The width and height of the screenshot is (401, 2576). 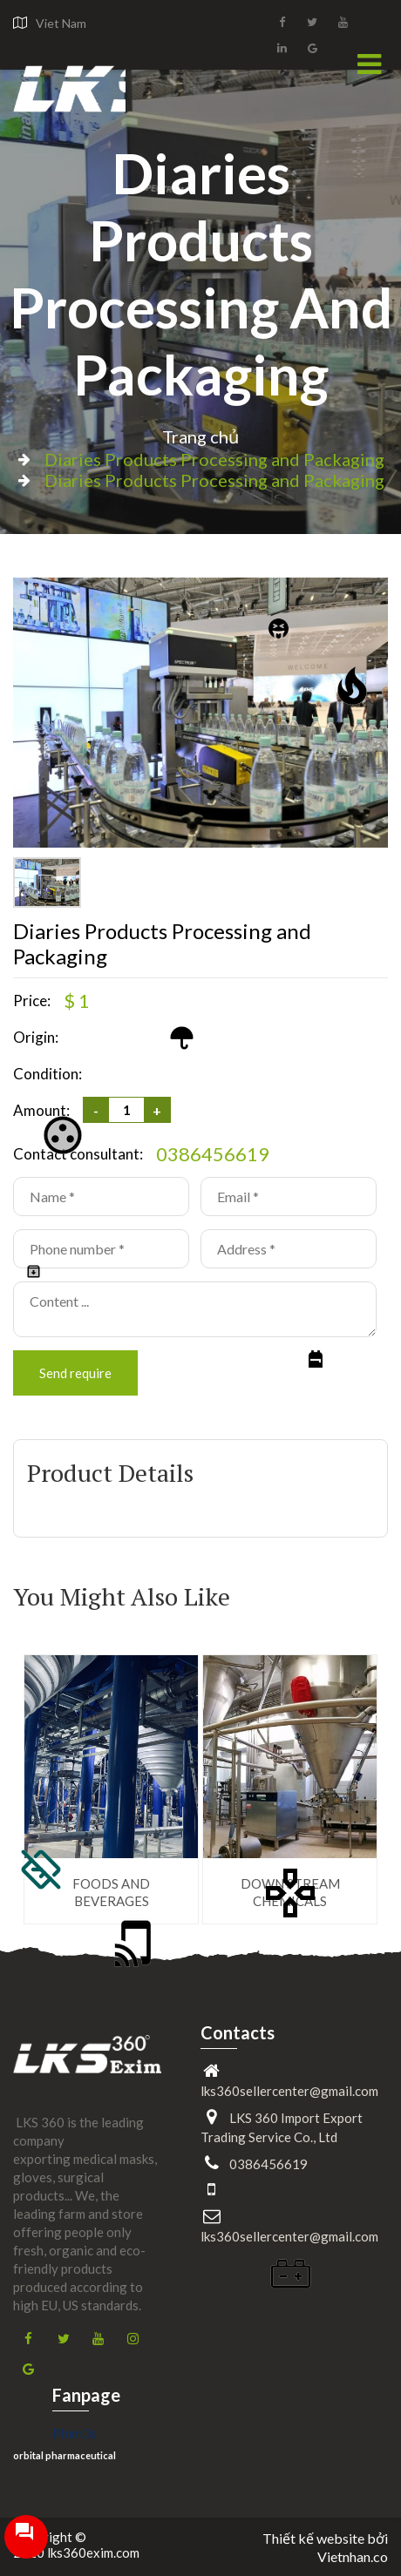 I want to click on view team or group workspace, so click(x=63, y=1135).